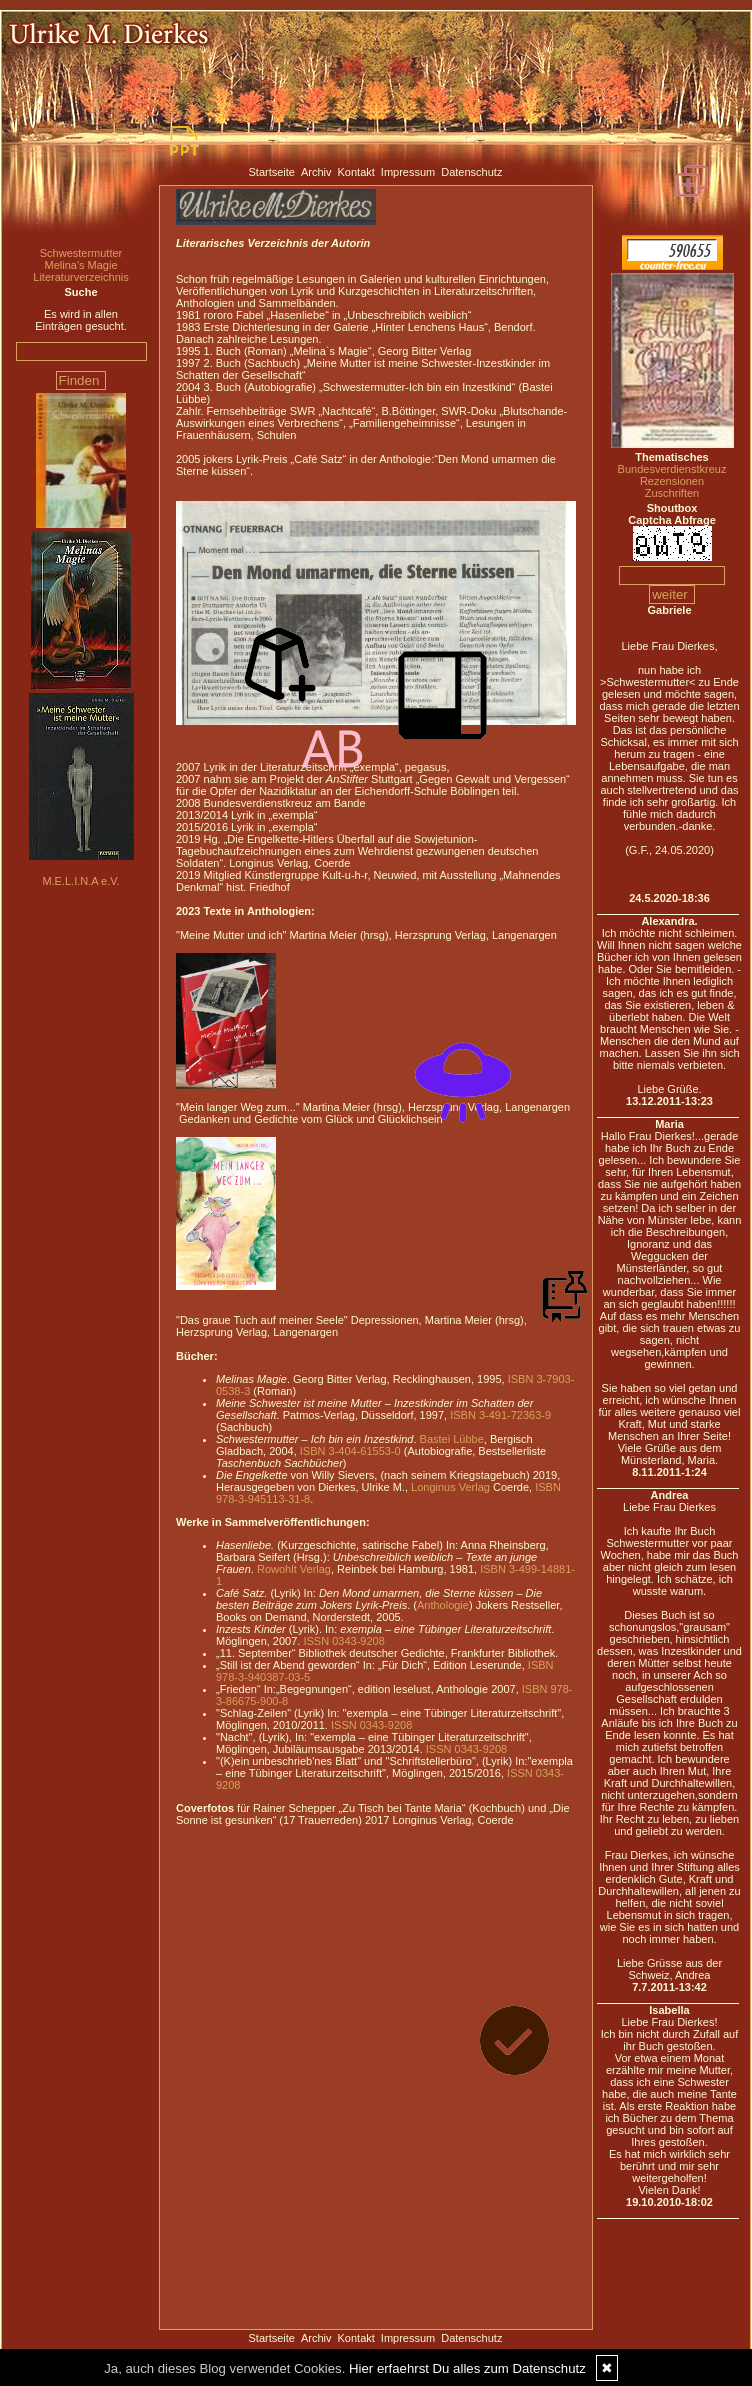  Describe the element at coordinates (332, 753) in the screenshot. I see `toggle case-sensitive search matching` at that location.